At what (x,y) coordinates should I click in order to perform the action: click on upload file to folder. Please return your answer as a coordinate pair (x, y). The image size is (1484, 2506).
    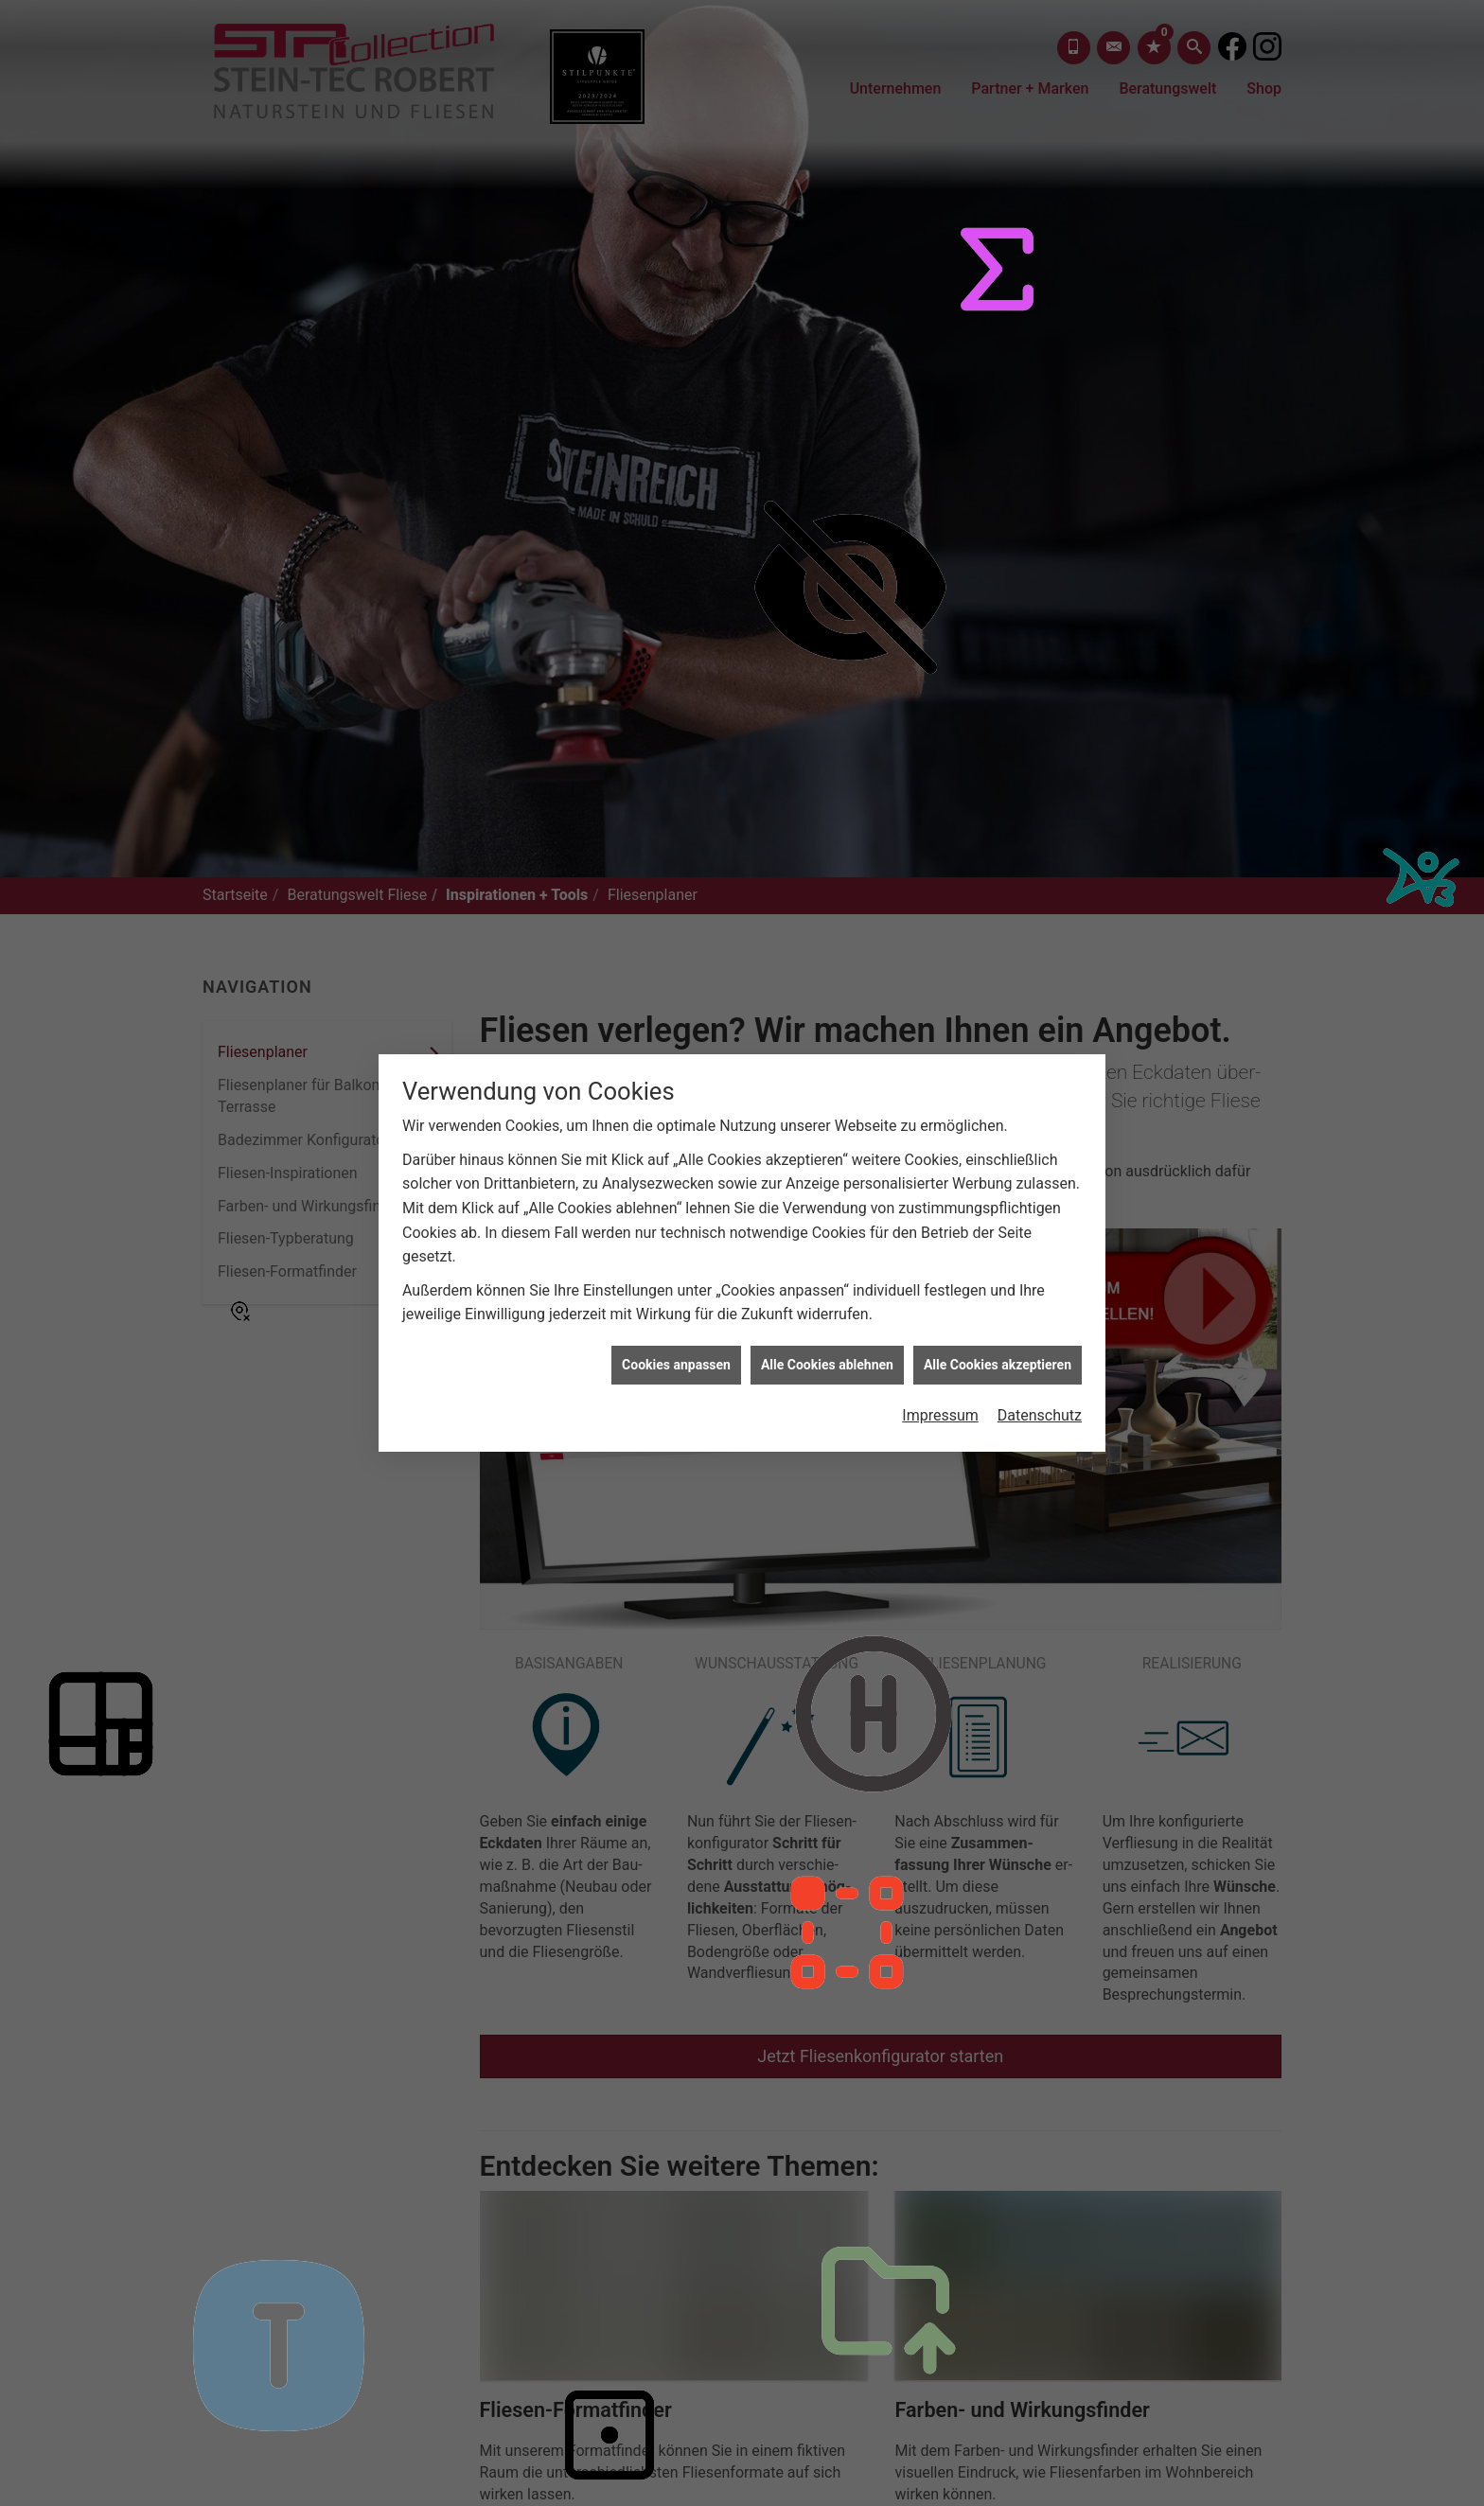
    Looking at the image, I should click on (885, 2303).